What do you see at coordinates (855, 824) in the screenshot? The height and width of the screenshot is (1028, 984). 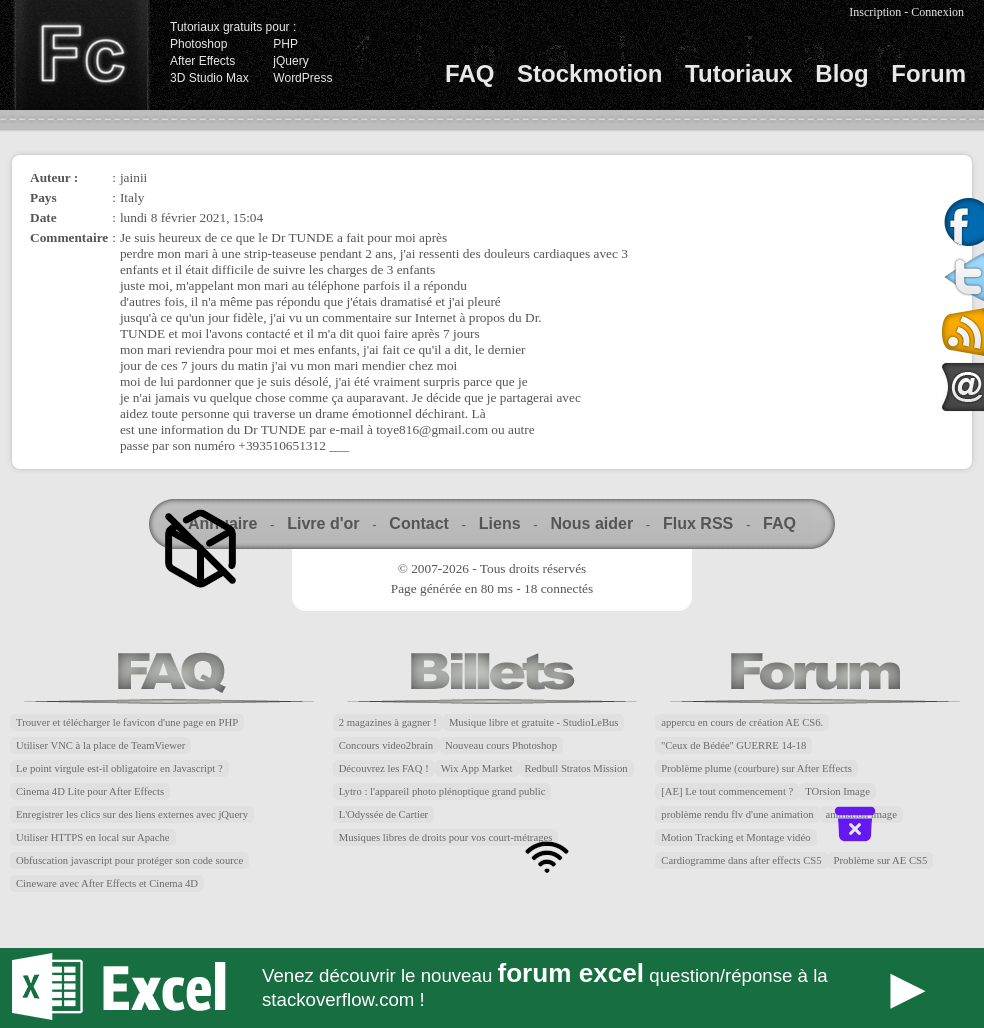 I see `remove item from archive` at bounding box center [855, 824].